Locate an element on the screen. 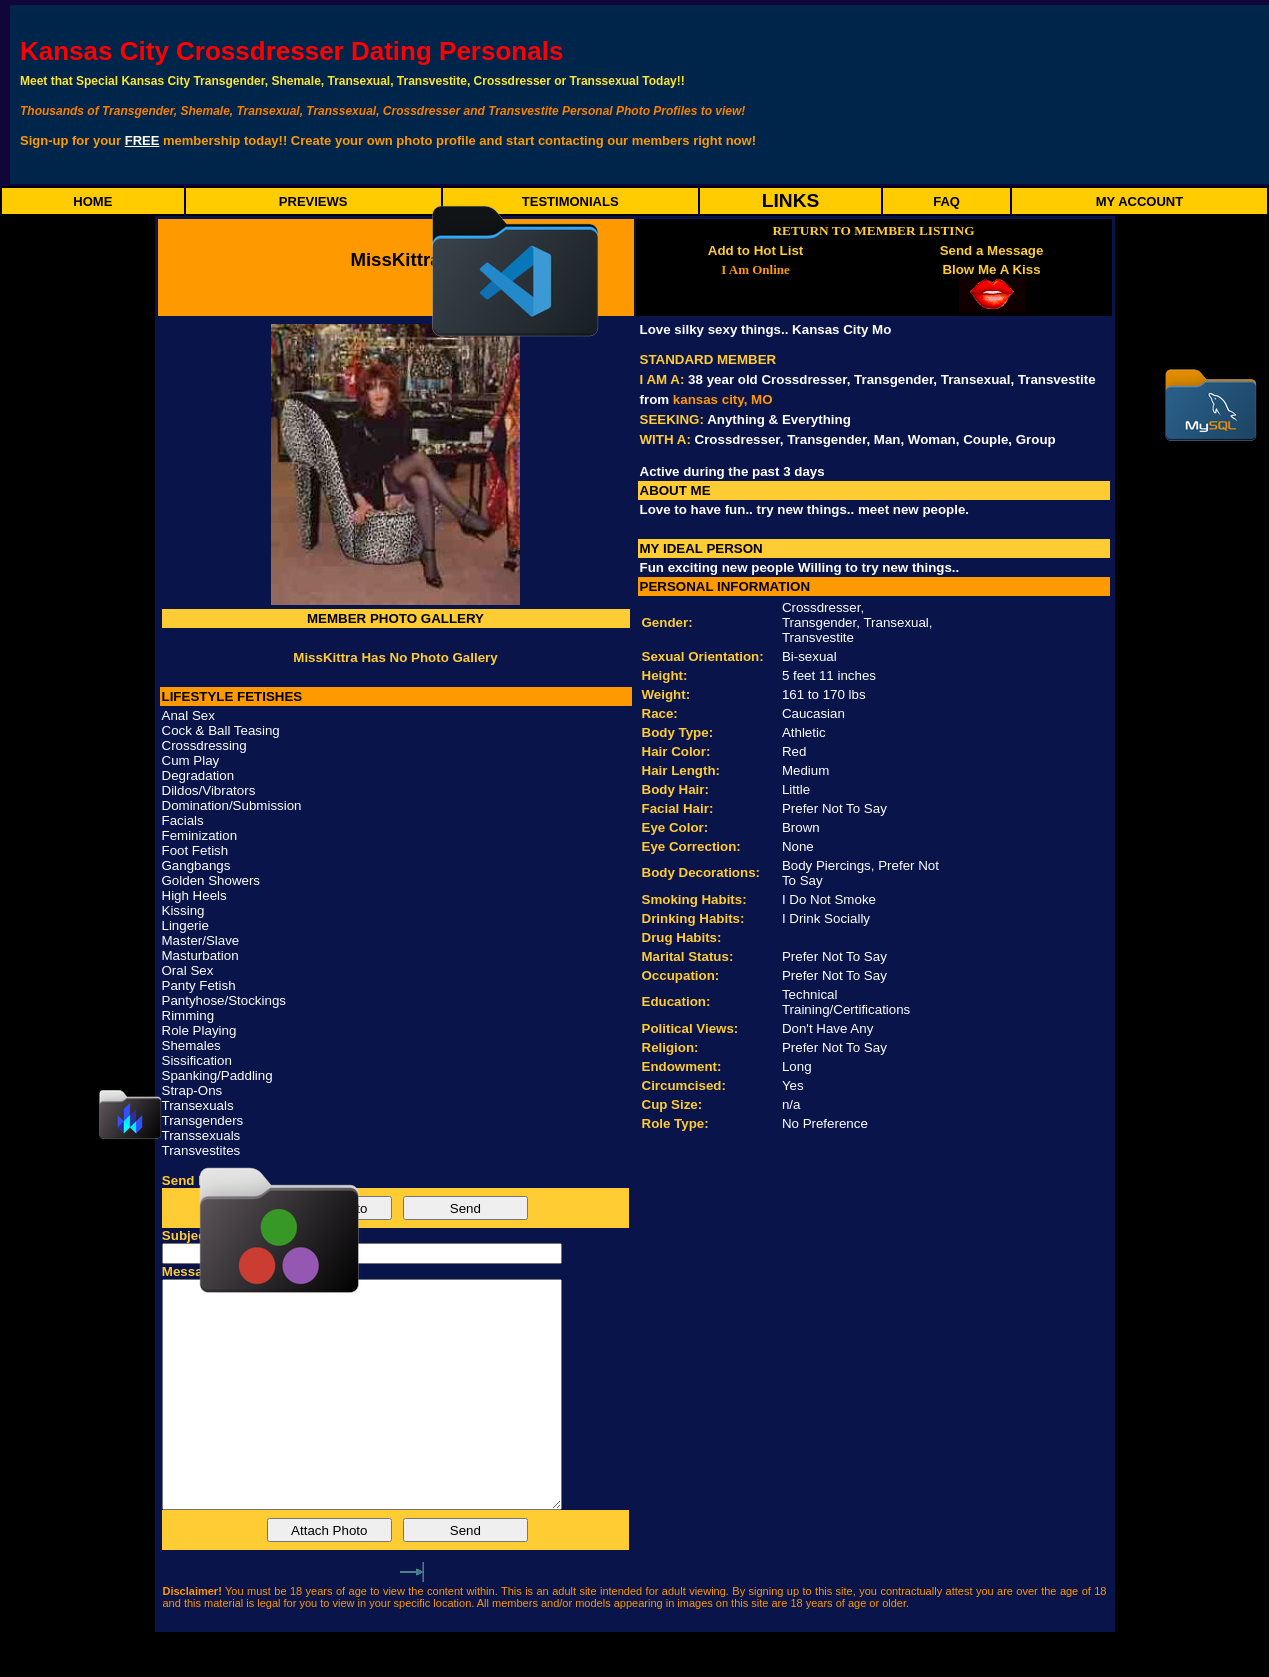 The image size is (1269, 1677). open folder containing visual studio code projects is located at coordinates (514, 275).